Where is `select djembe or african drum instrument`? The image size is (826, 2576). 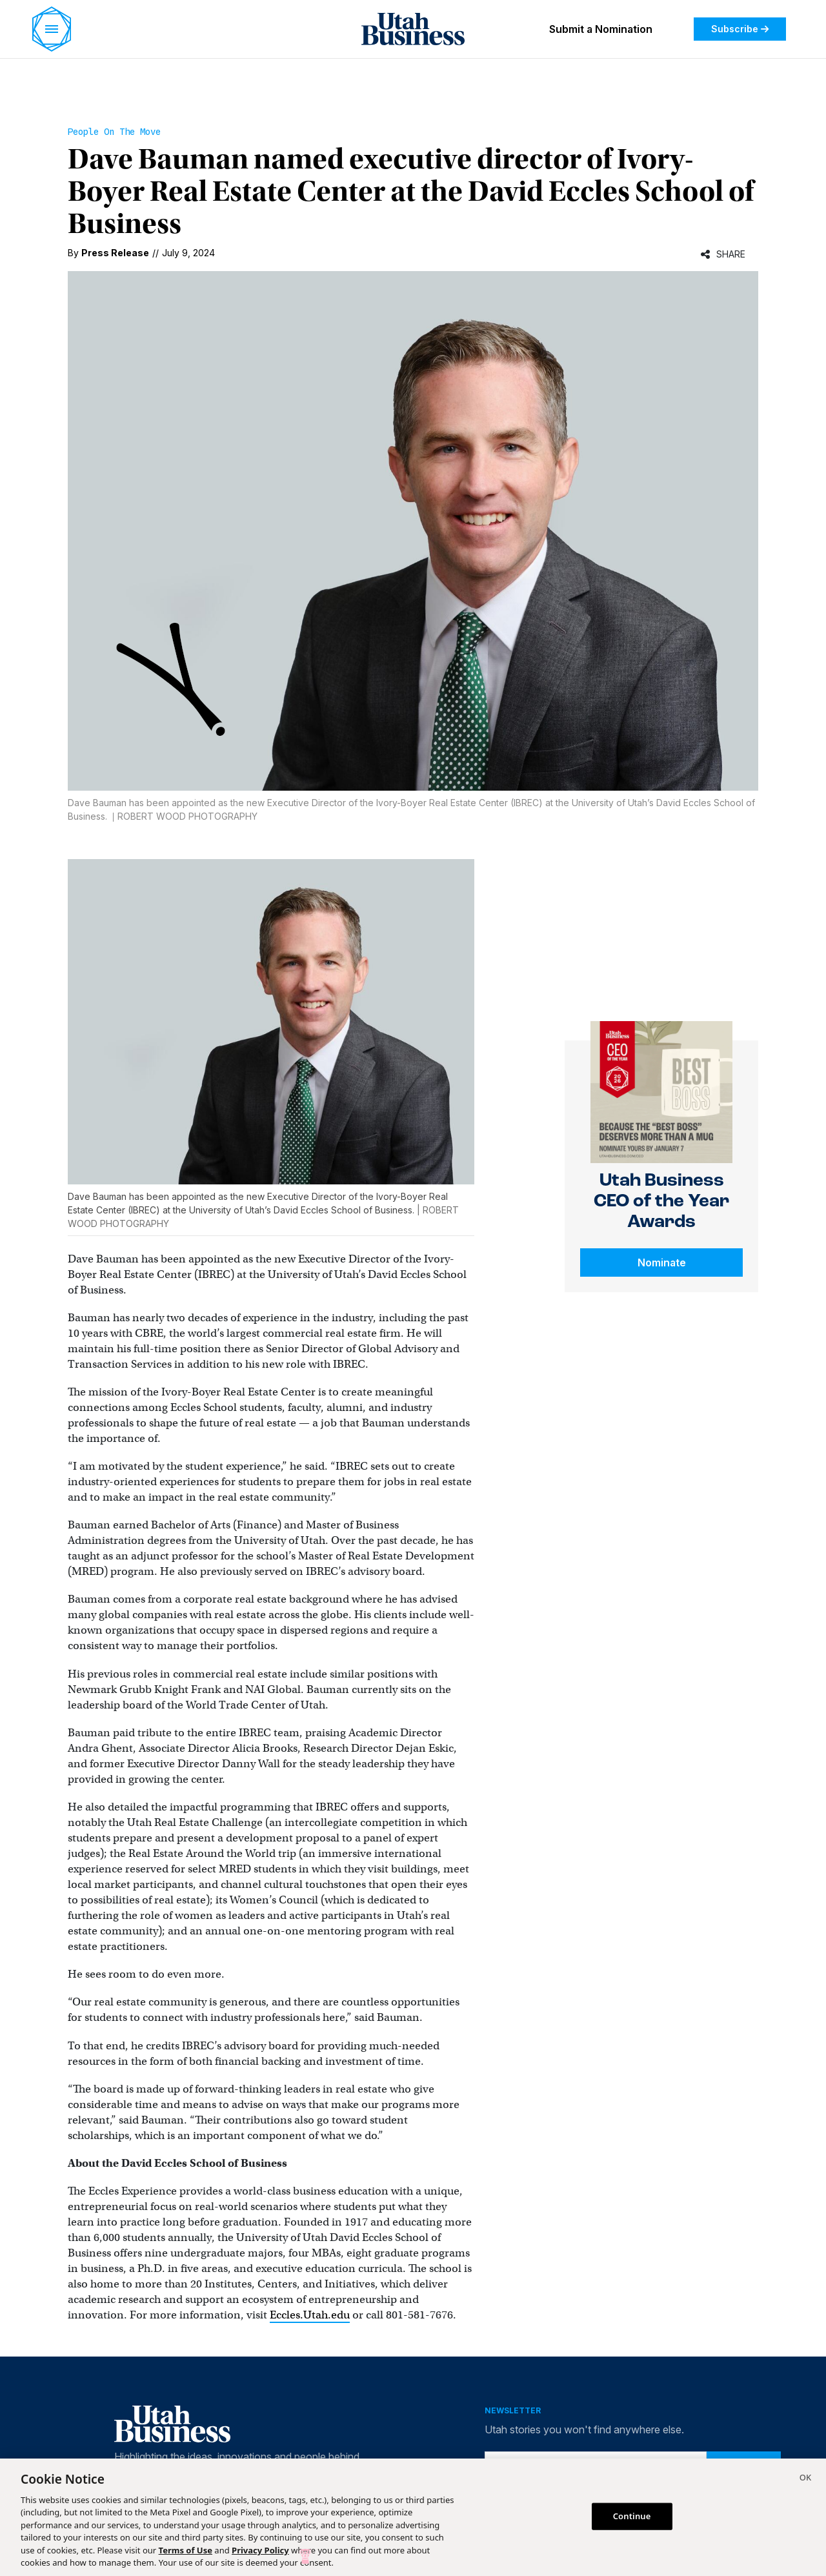
select djembe or african drum instrument is located at coordinates (305, 2556).